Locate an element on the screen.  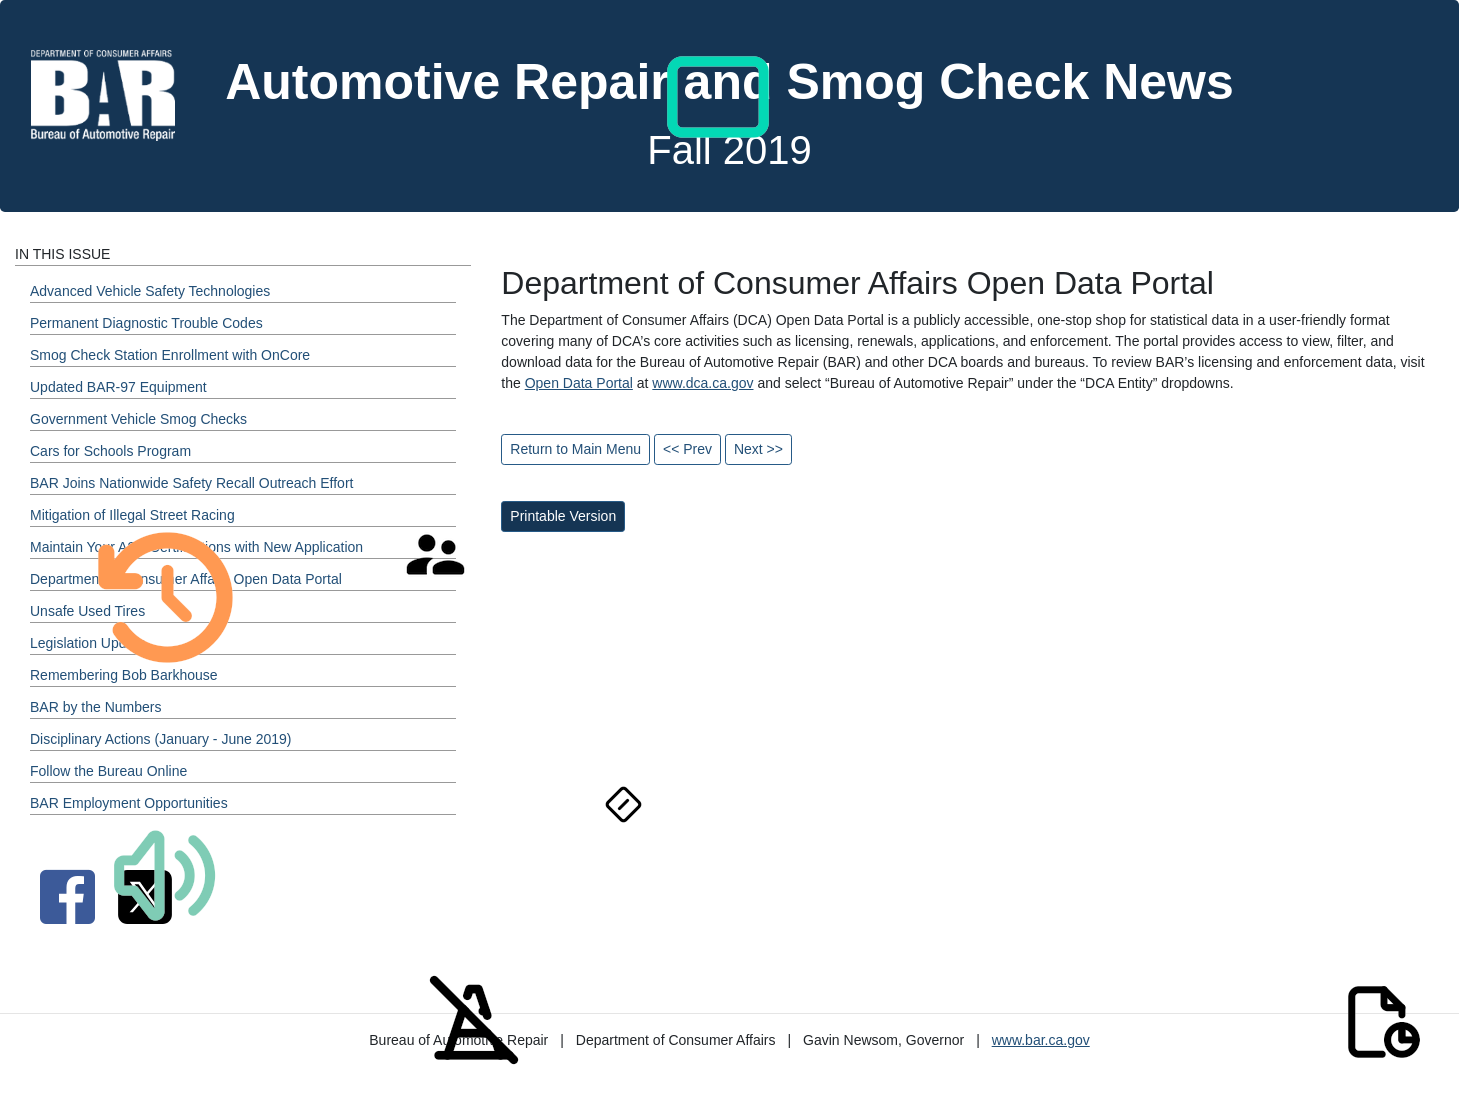
view team members or supervised accounts is located at coordinates (435, 554).